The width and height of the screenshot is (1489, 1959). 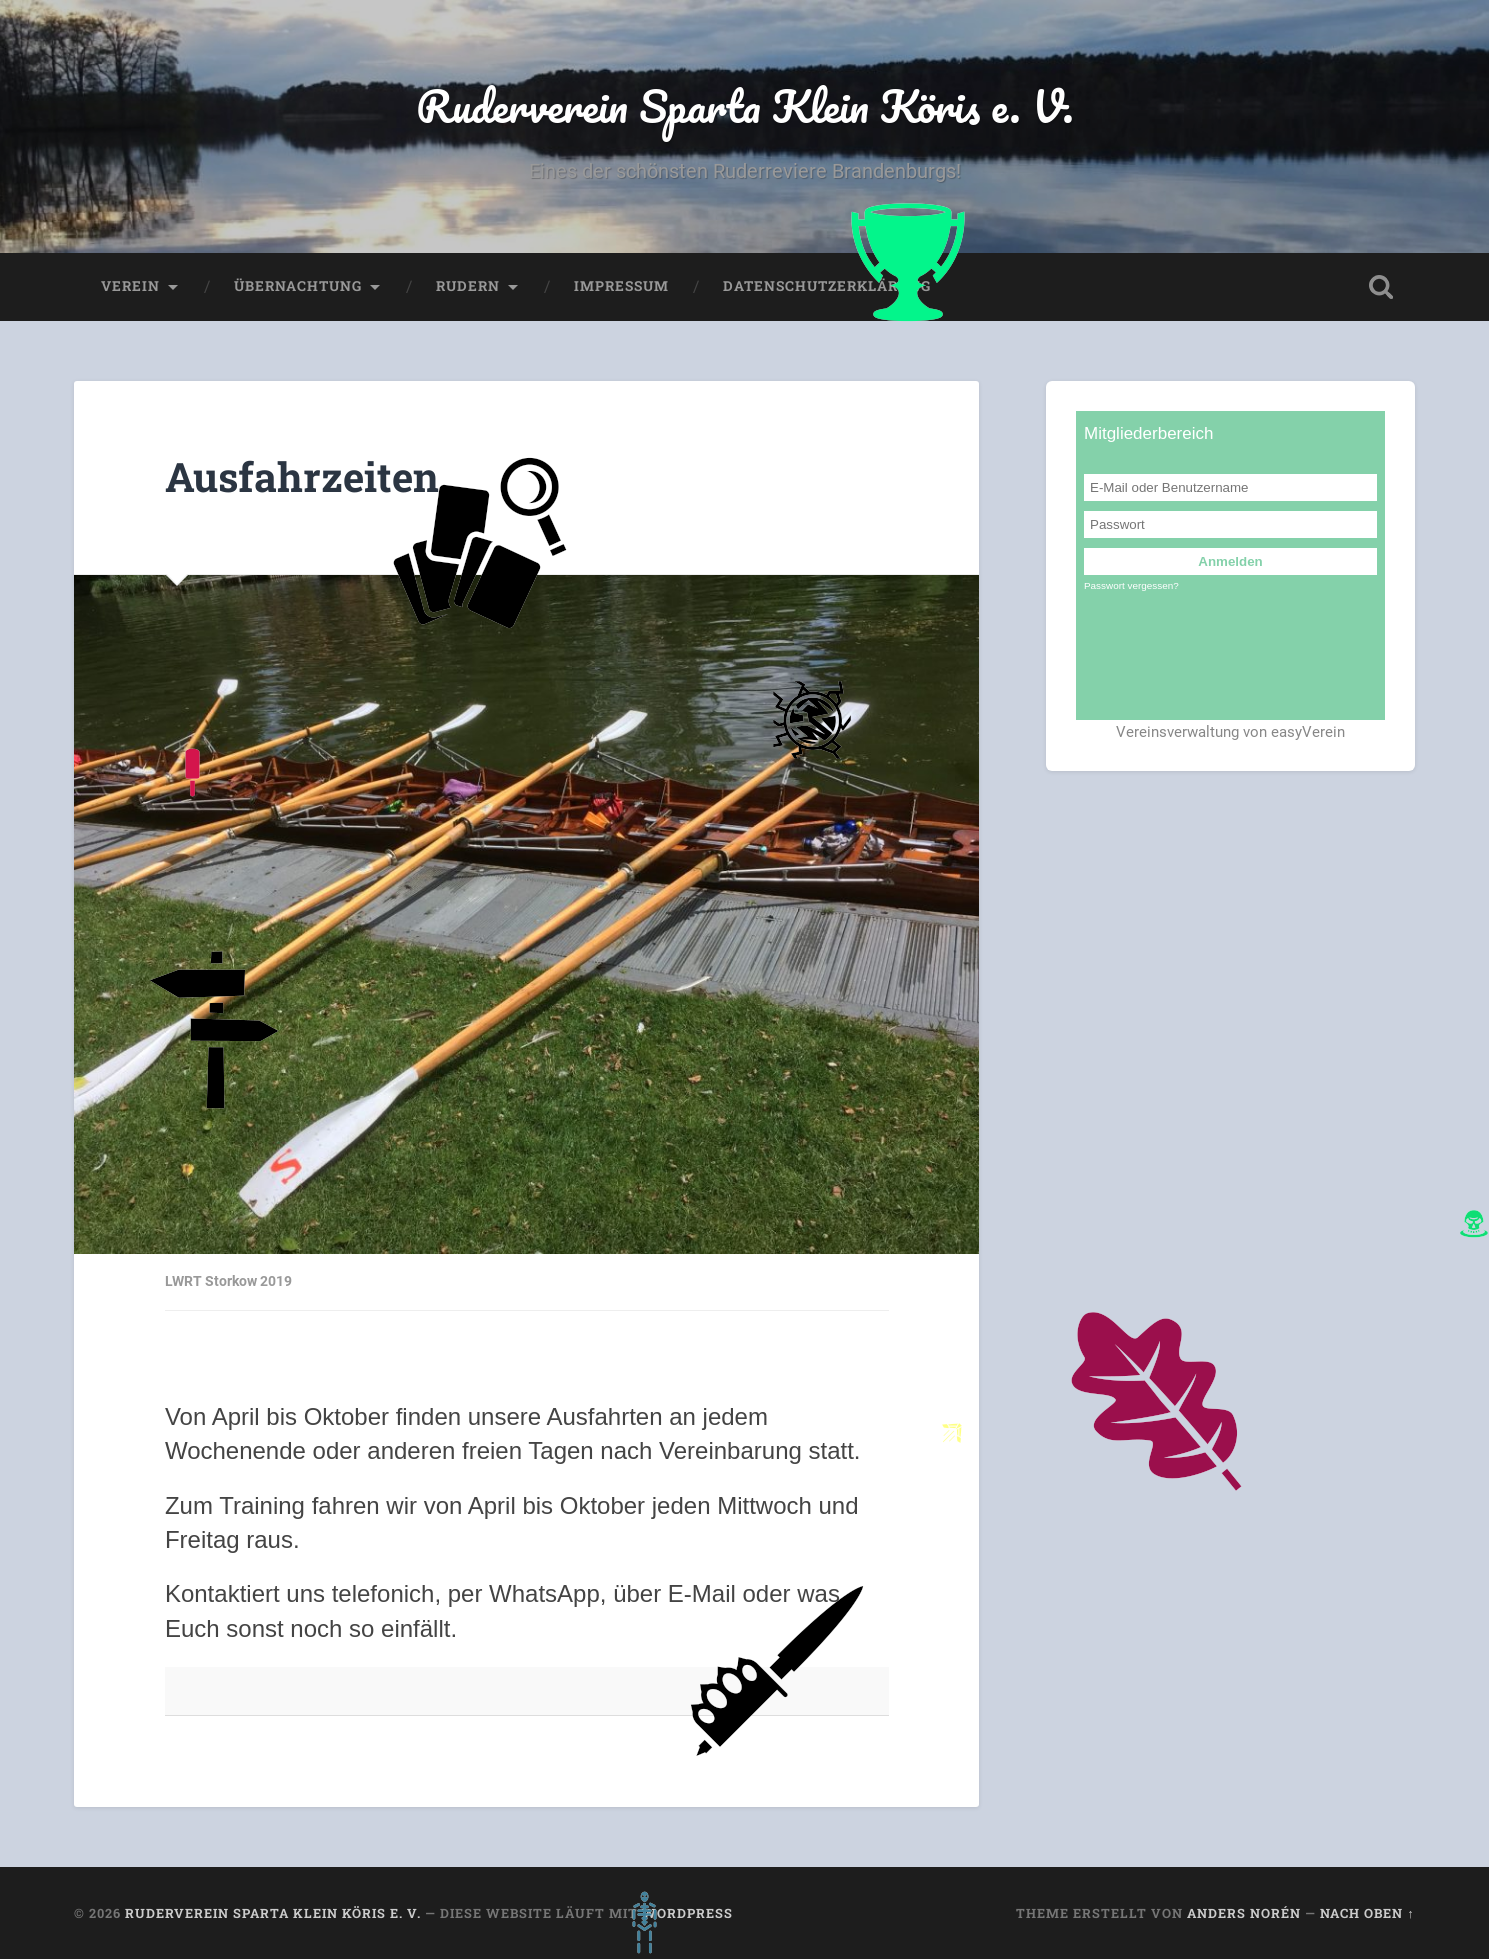 I want to click on represents nature or environmental category, so click(x=1156, y=1401).